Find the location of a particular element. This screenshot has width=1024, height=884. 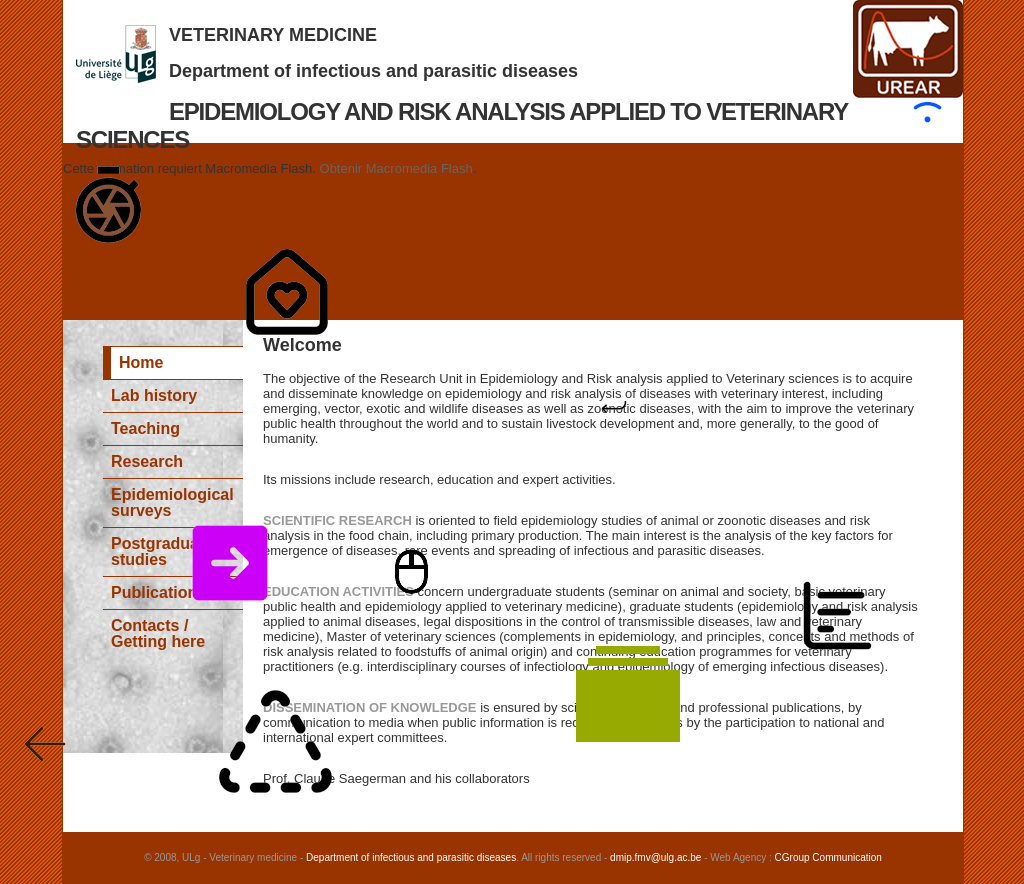

view your photo albums is located at coordinates (628, 694).